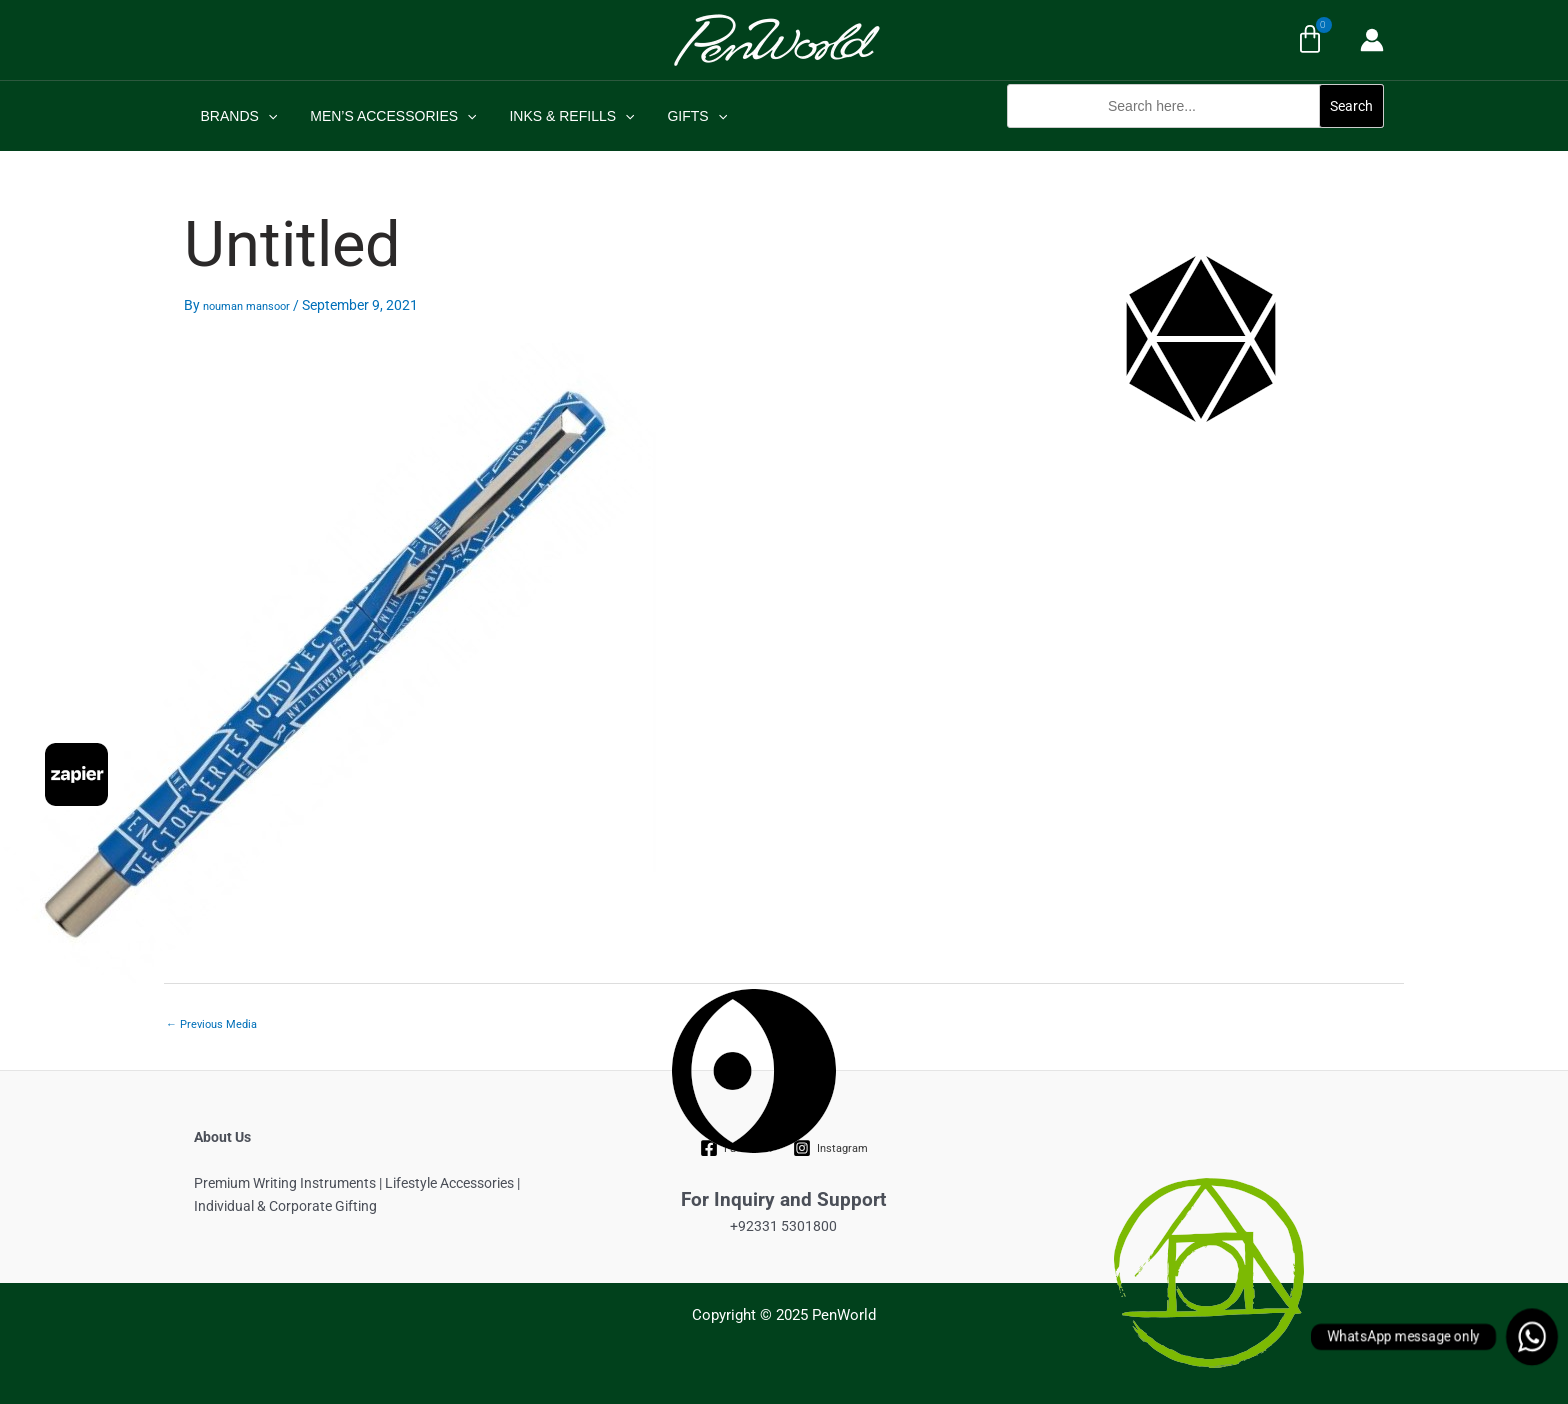 This screenshot has width=1568, height=1404. I want to click on clever cloud platform logo, so click(1201, 339).